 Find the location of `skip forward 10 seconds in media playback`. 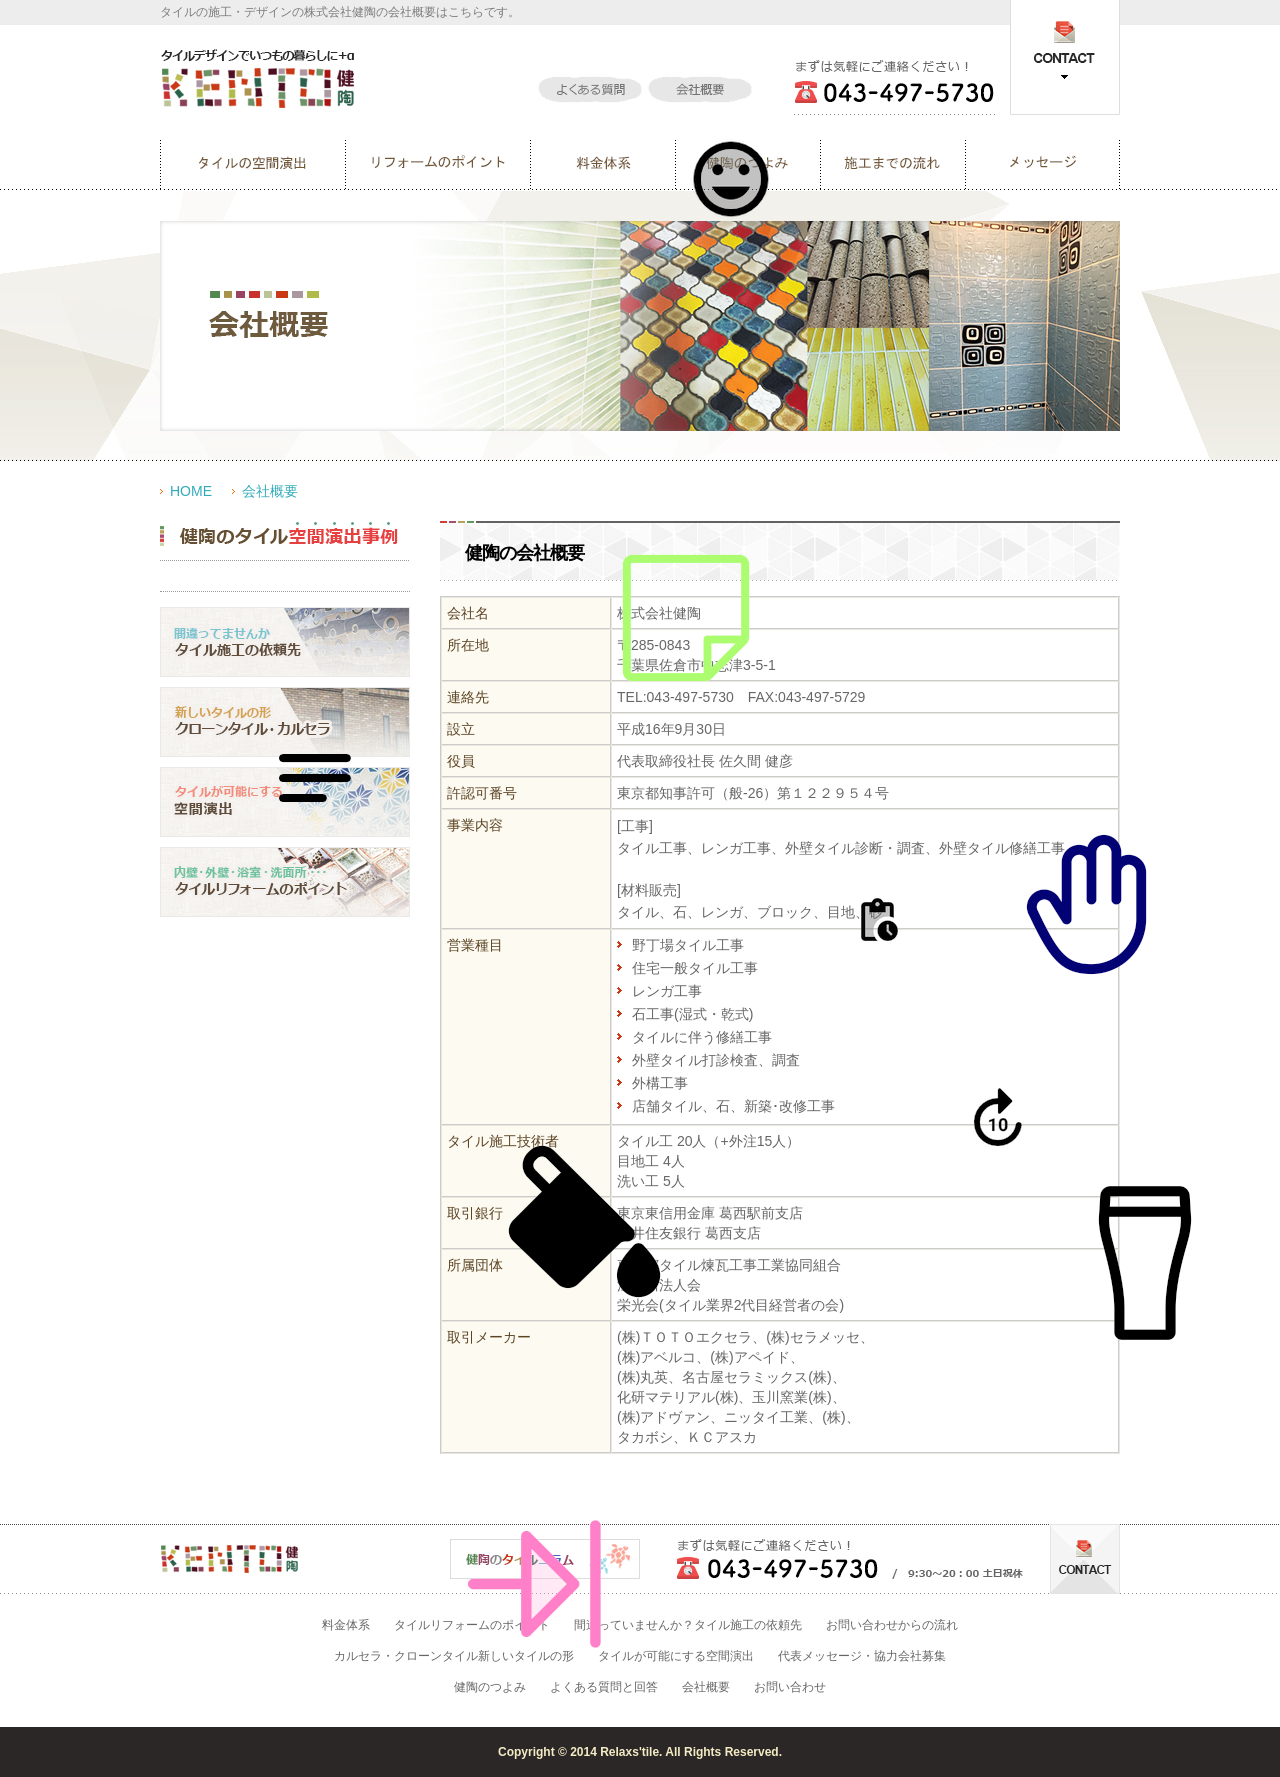

skip forward 10 seconds in media playback is located at coordinates (998, 1119).